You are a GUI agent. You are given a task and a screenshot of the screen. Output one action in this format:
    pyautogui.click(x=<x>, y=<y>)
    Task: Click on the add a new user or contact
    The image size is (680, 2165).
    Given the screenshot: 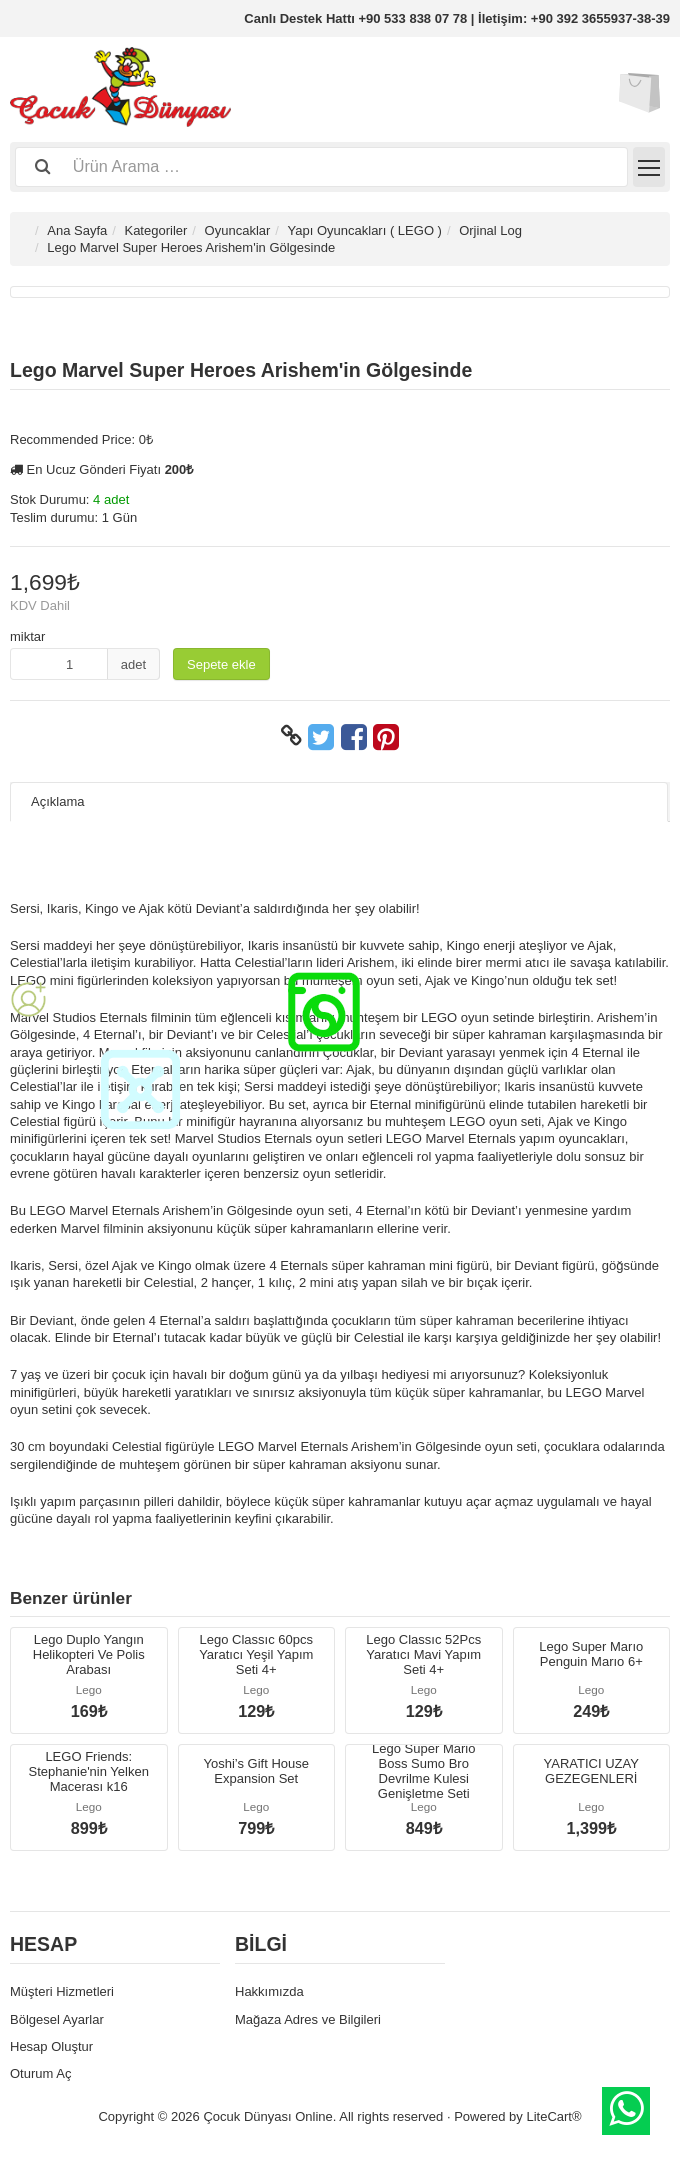 What is the action you would take?
    pyautogui.click(x=28, y=999)
    